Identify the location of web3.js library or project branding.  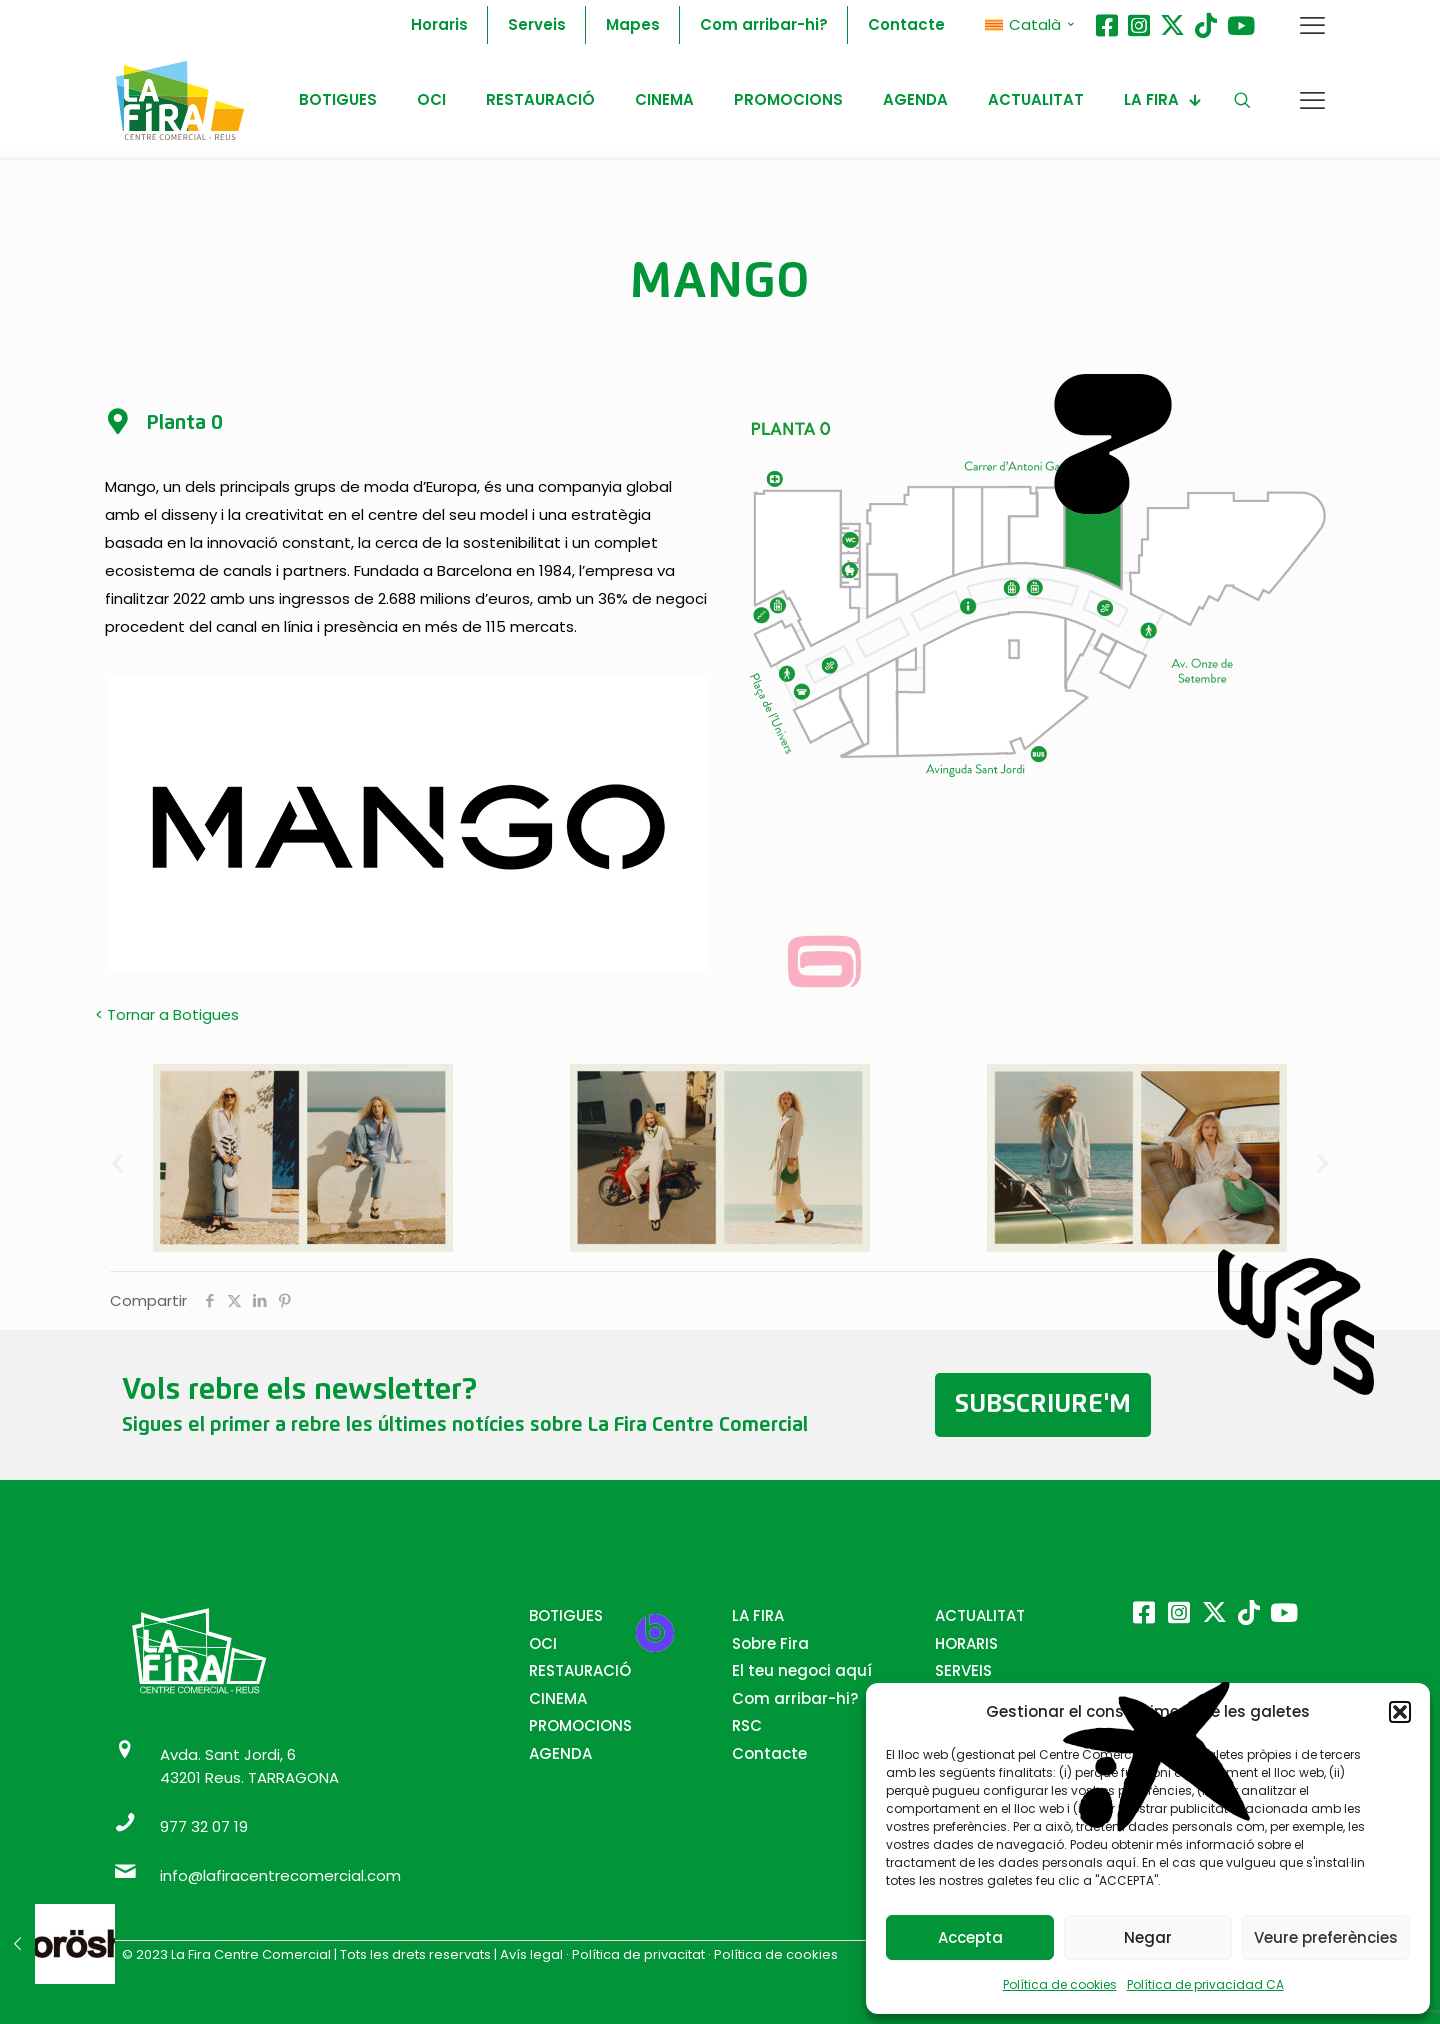
(1296, 1322).